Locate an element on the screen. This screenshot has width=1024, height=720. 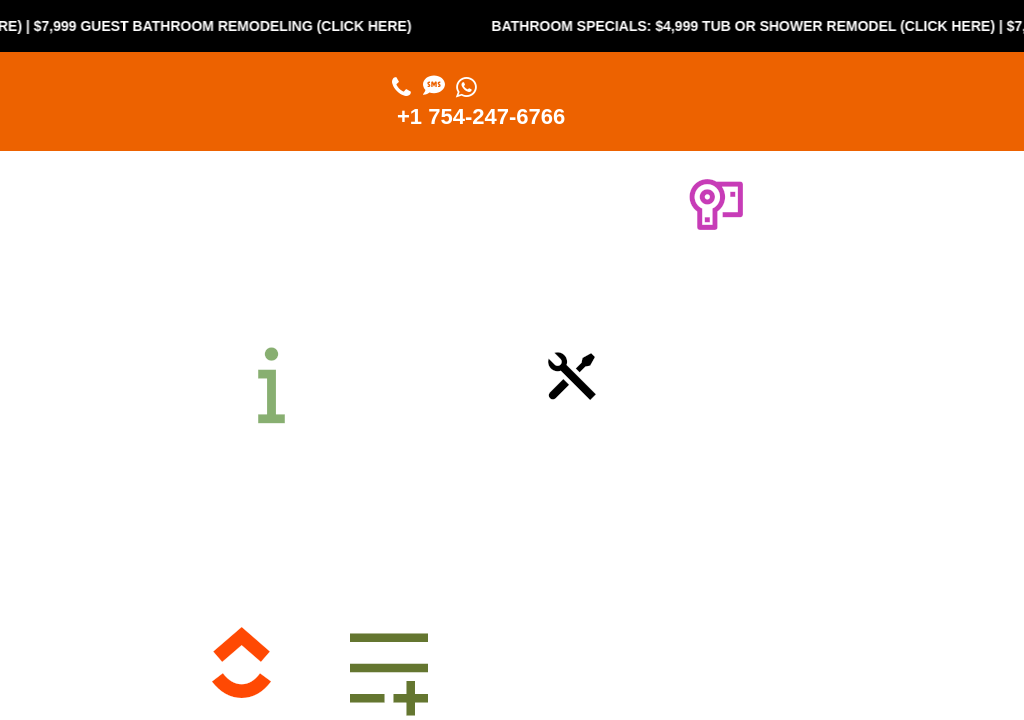
DV camcorder or digital video camera is located at coordinates (717, 204).